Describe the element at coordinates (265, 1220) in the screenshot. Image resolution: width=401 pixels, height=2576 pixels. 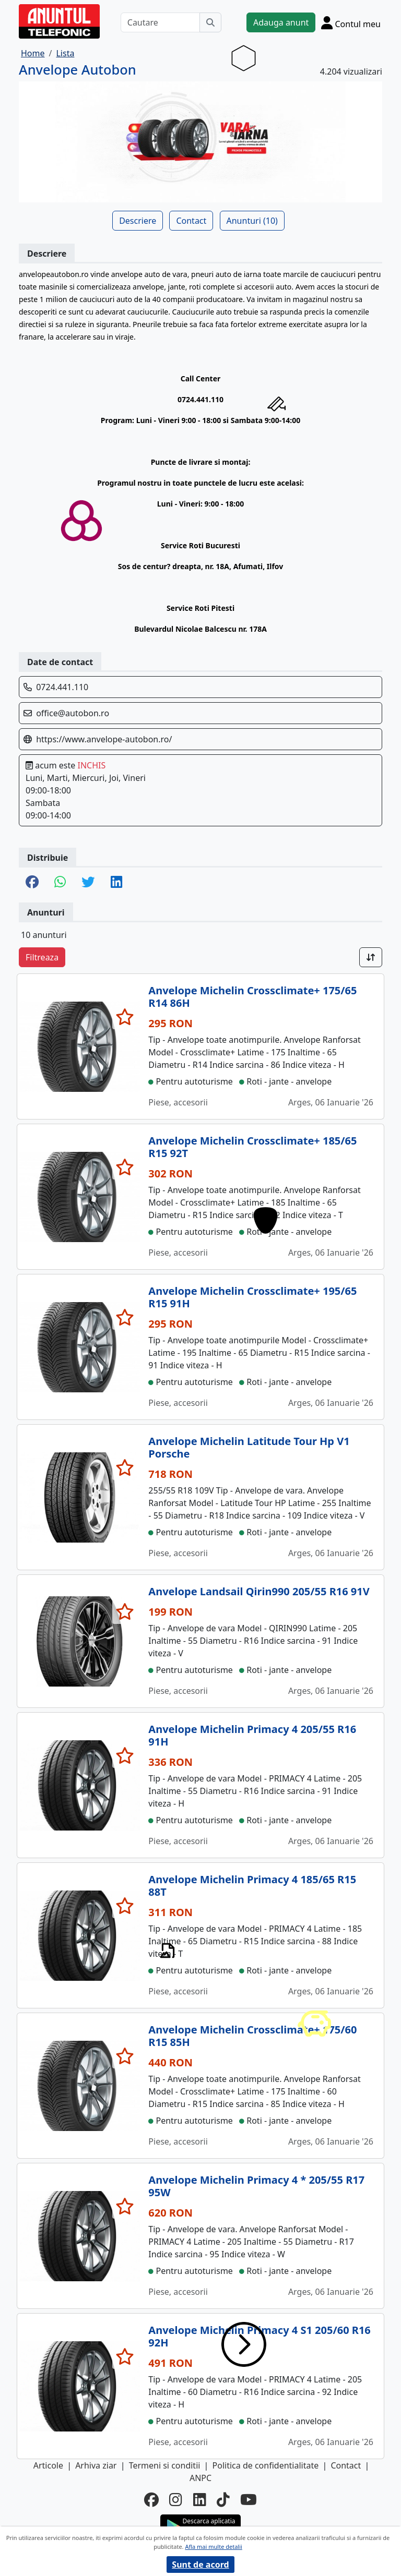
I see `access guitar or music tools` at that location.